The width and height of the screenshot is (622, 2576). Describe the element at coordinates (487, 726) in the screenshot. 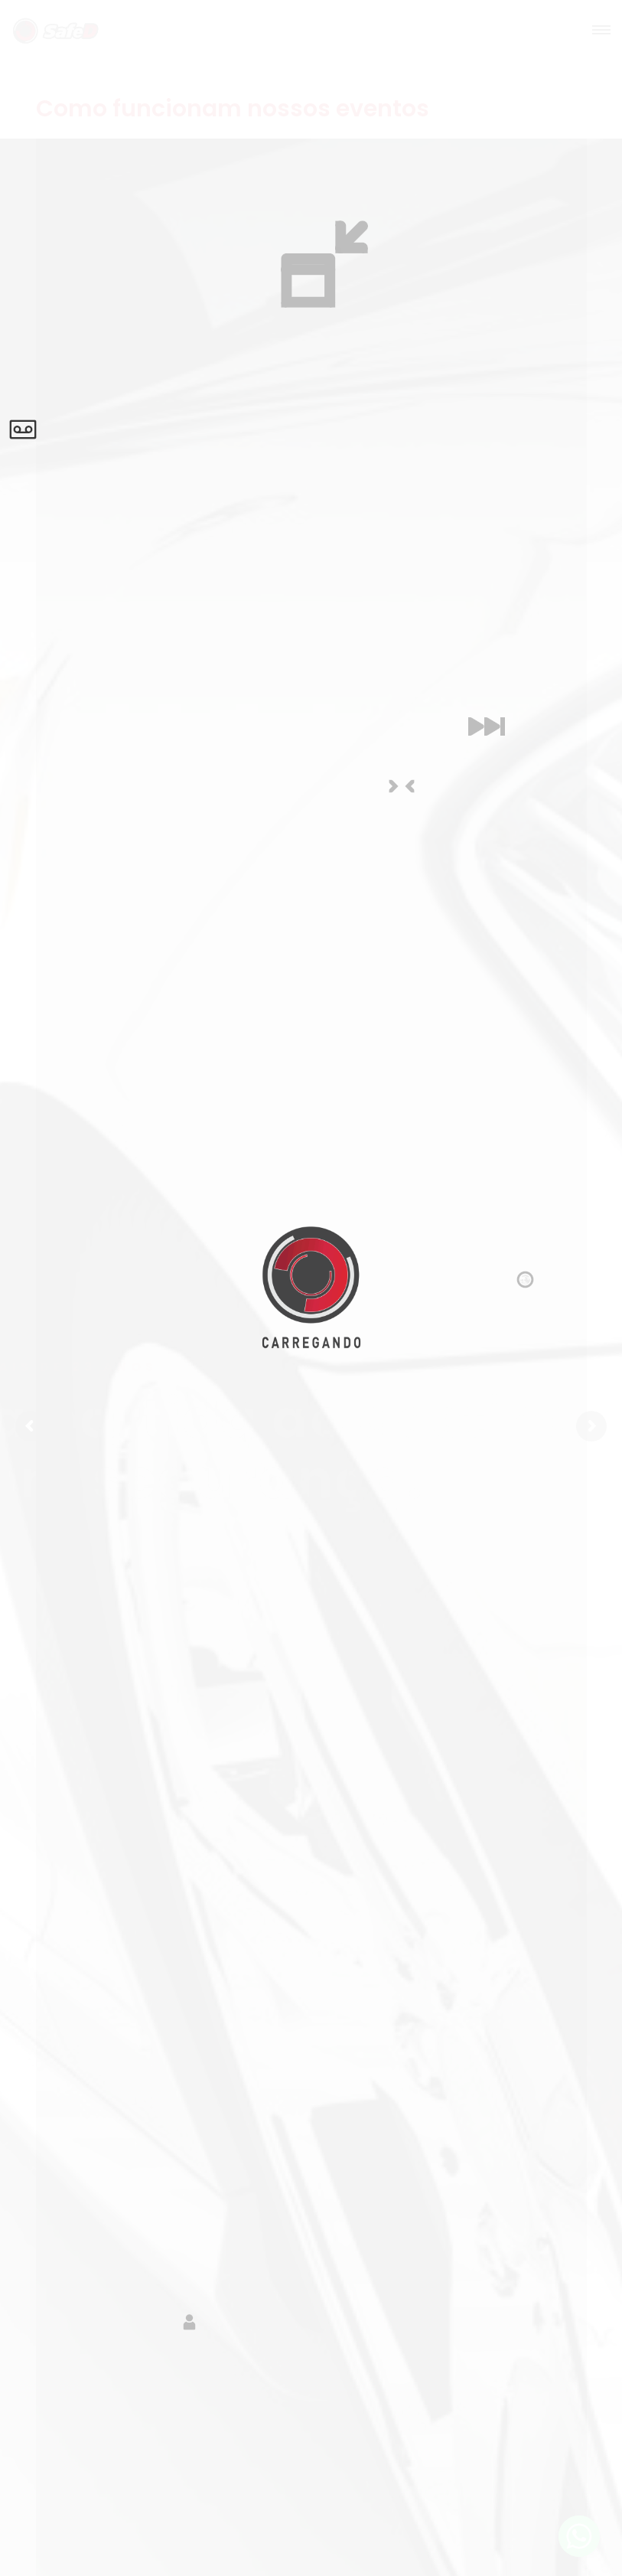

I see `skip to the next track` at that location.